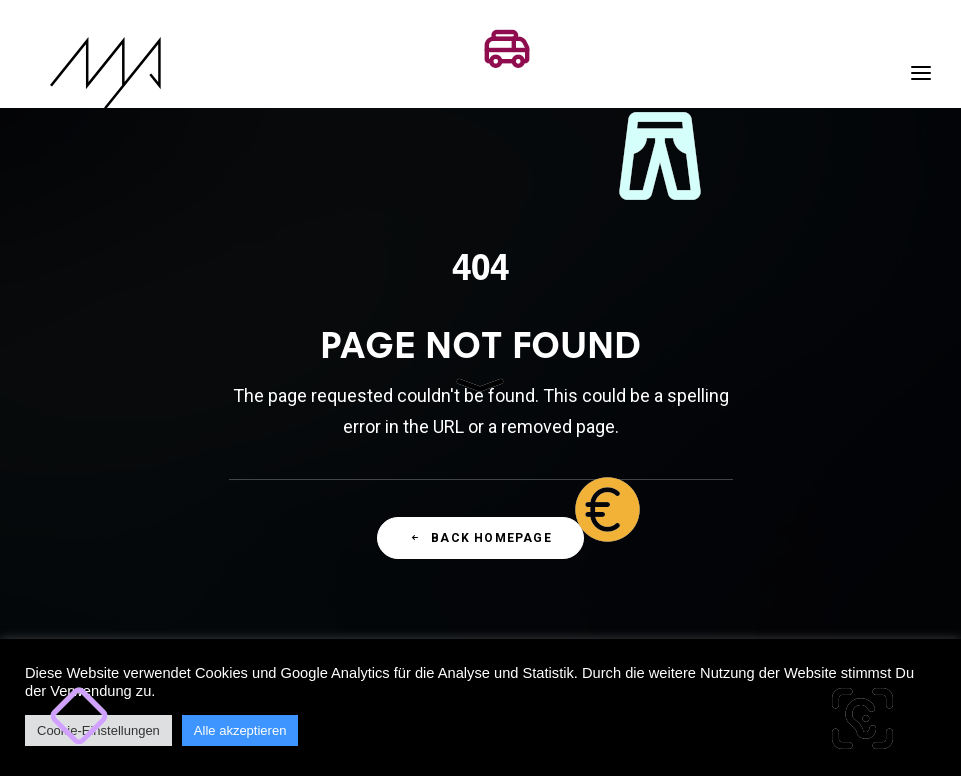 The width and height of the screenshot is (961, 776). Describe the element at coordinates (660, 156) in the screenshot. I see `browse pants or bottoms category` at that location.